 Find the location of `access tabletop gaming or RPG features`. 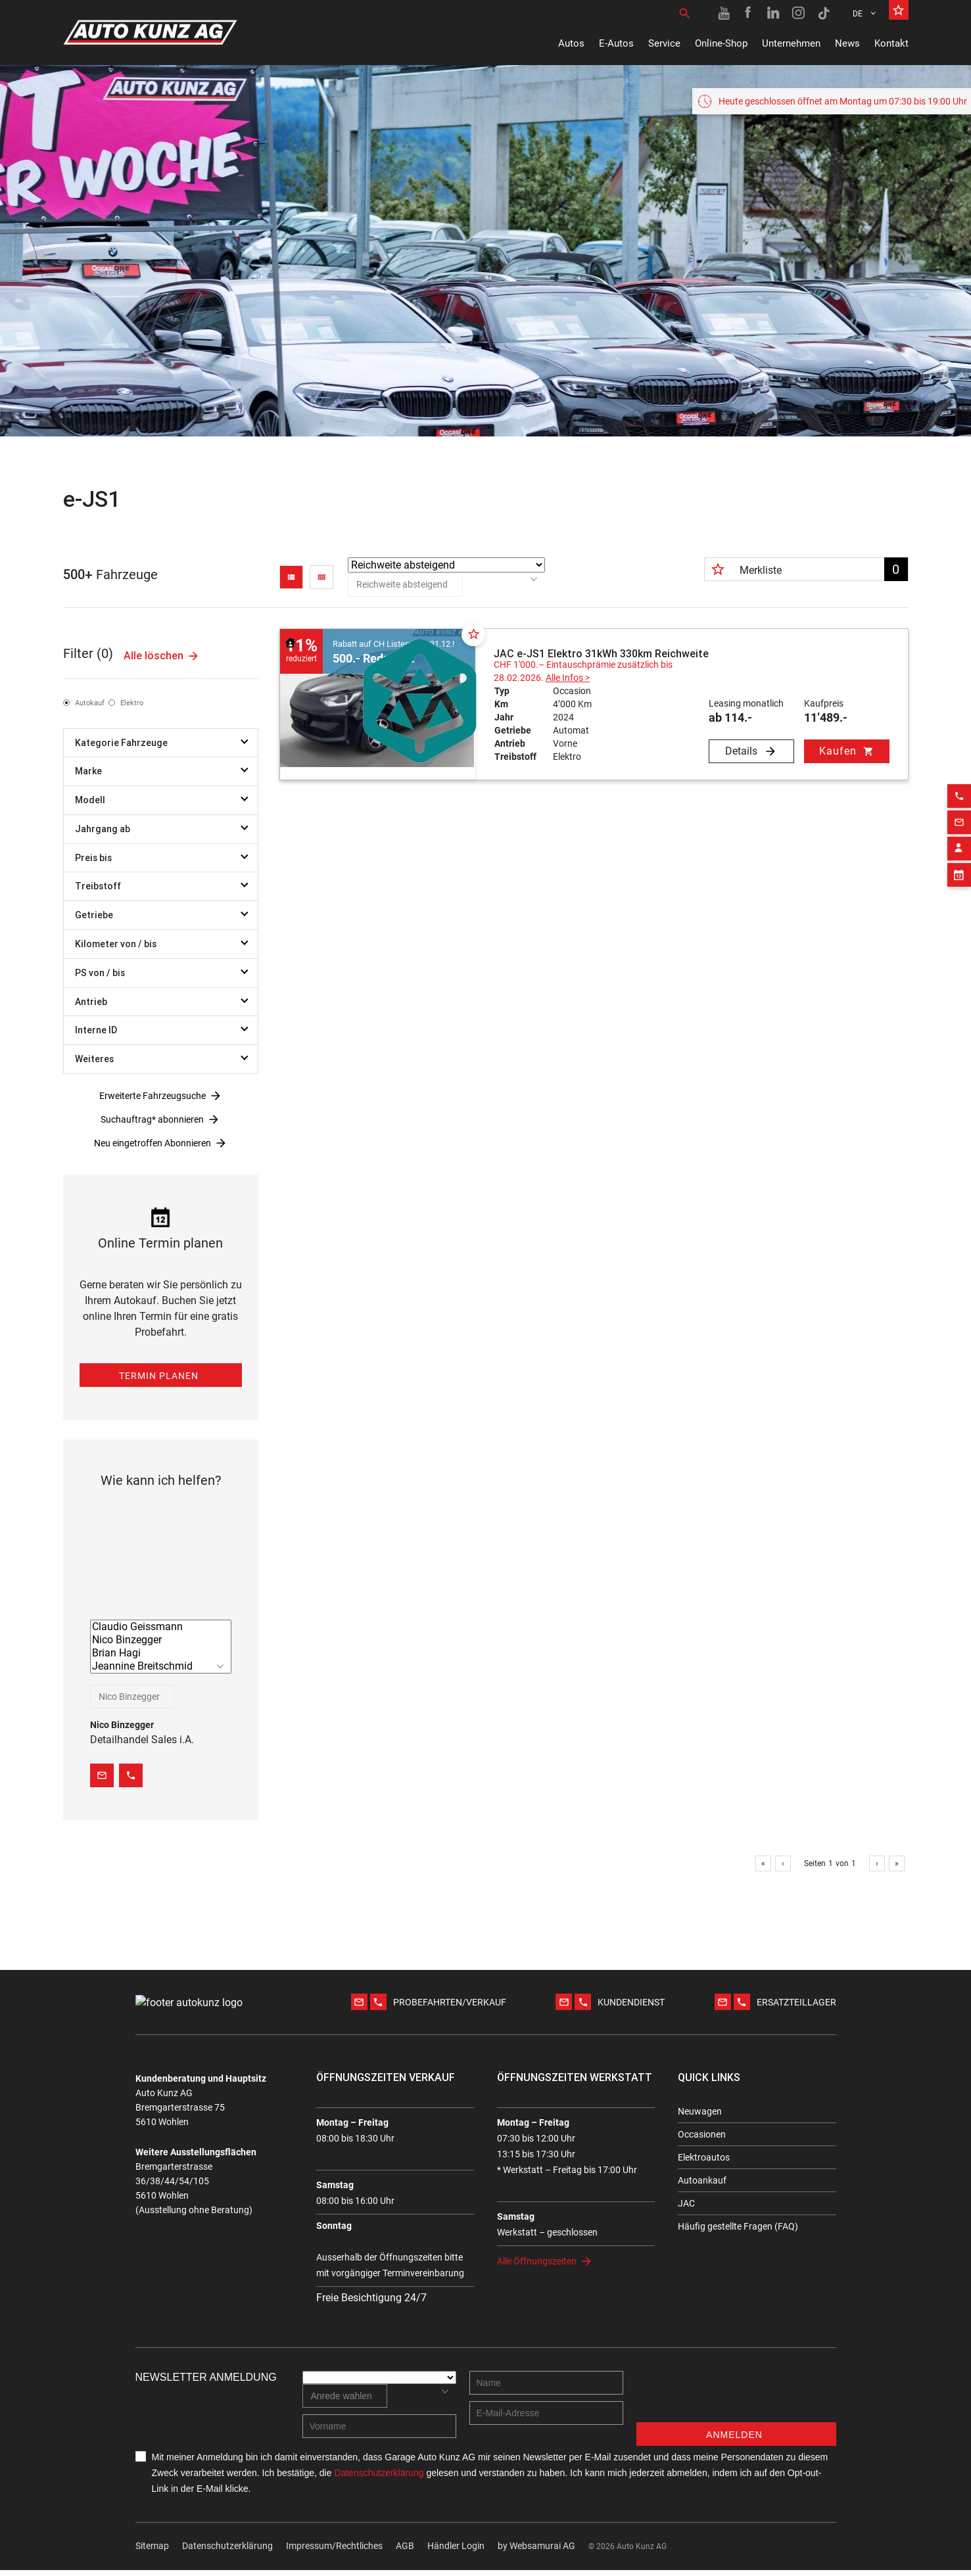

access tabletop gaming or RPG features is located at coordinates (419, 699).